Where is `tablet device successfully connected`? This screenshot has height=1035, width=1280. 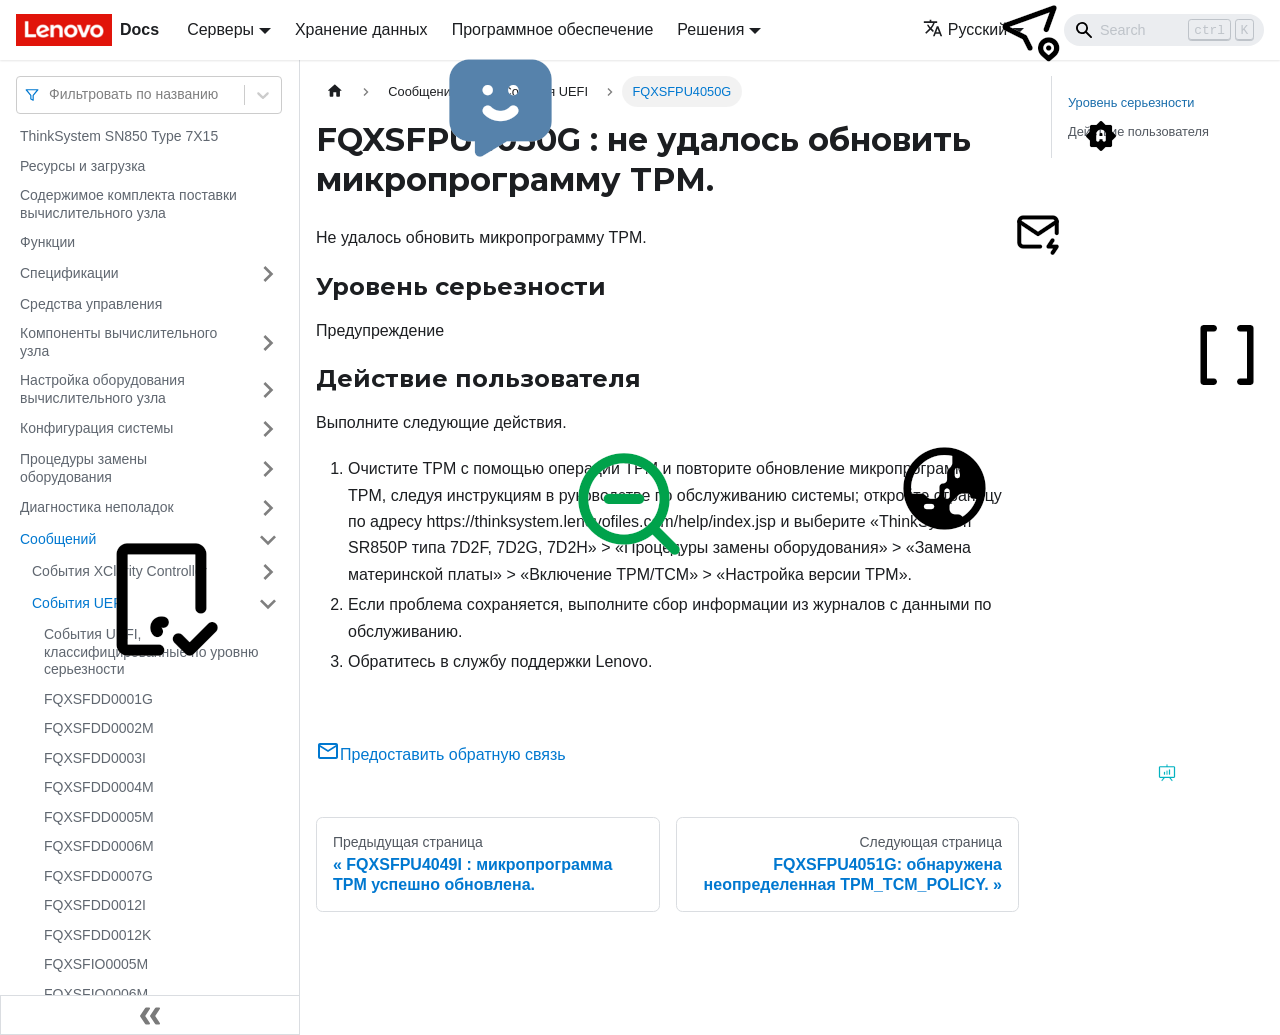
tablet device successfully connected is located at coordinates (161, 599).